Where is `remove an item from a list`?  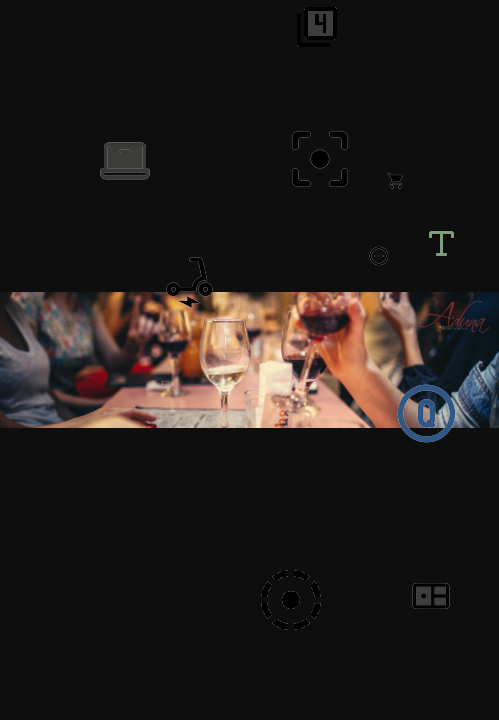
remove an item from a list is located at coordinates (379, 256).